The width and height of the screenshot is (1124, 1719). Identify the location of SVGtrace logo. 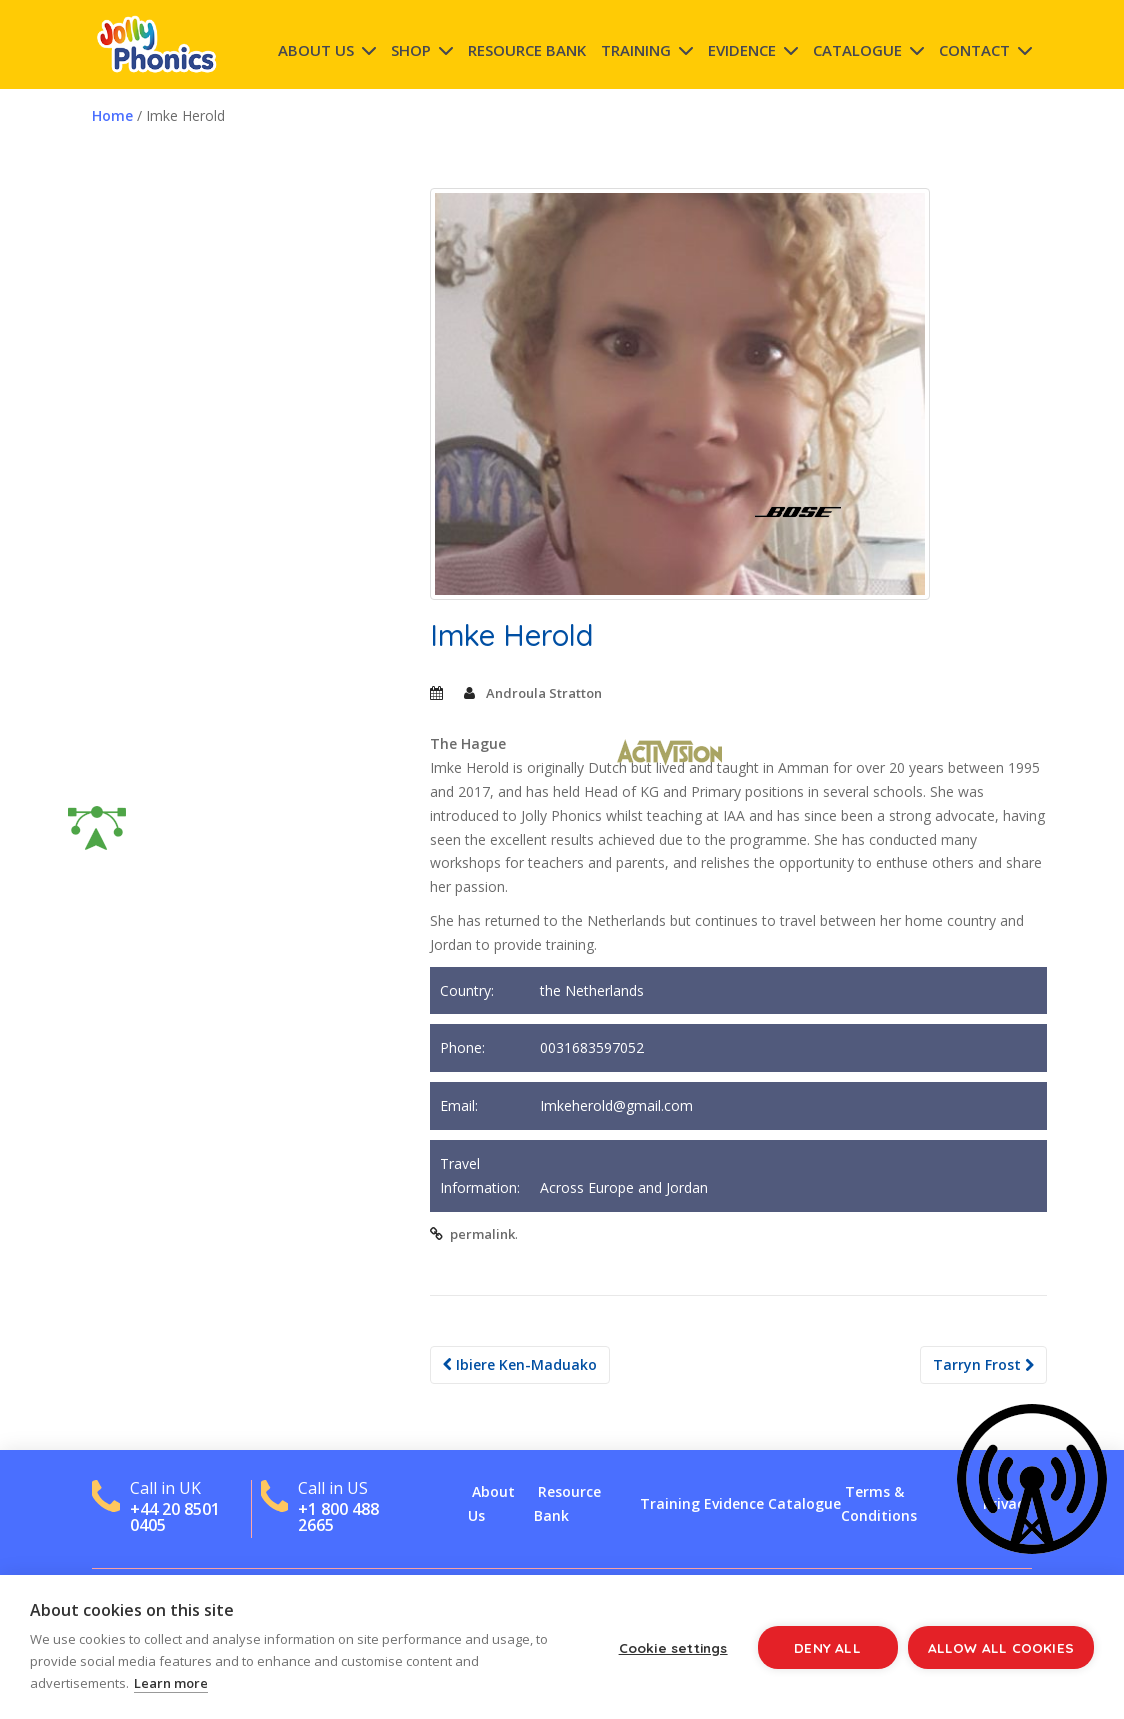
(97, 828).